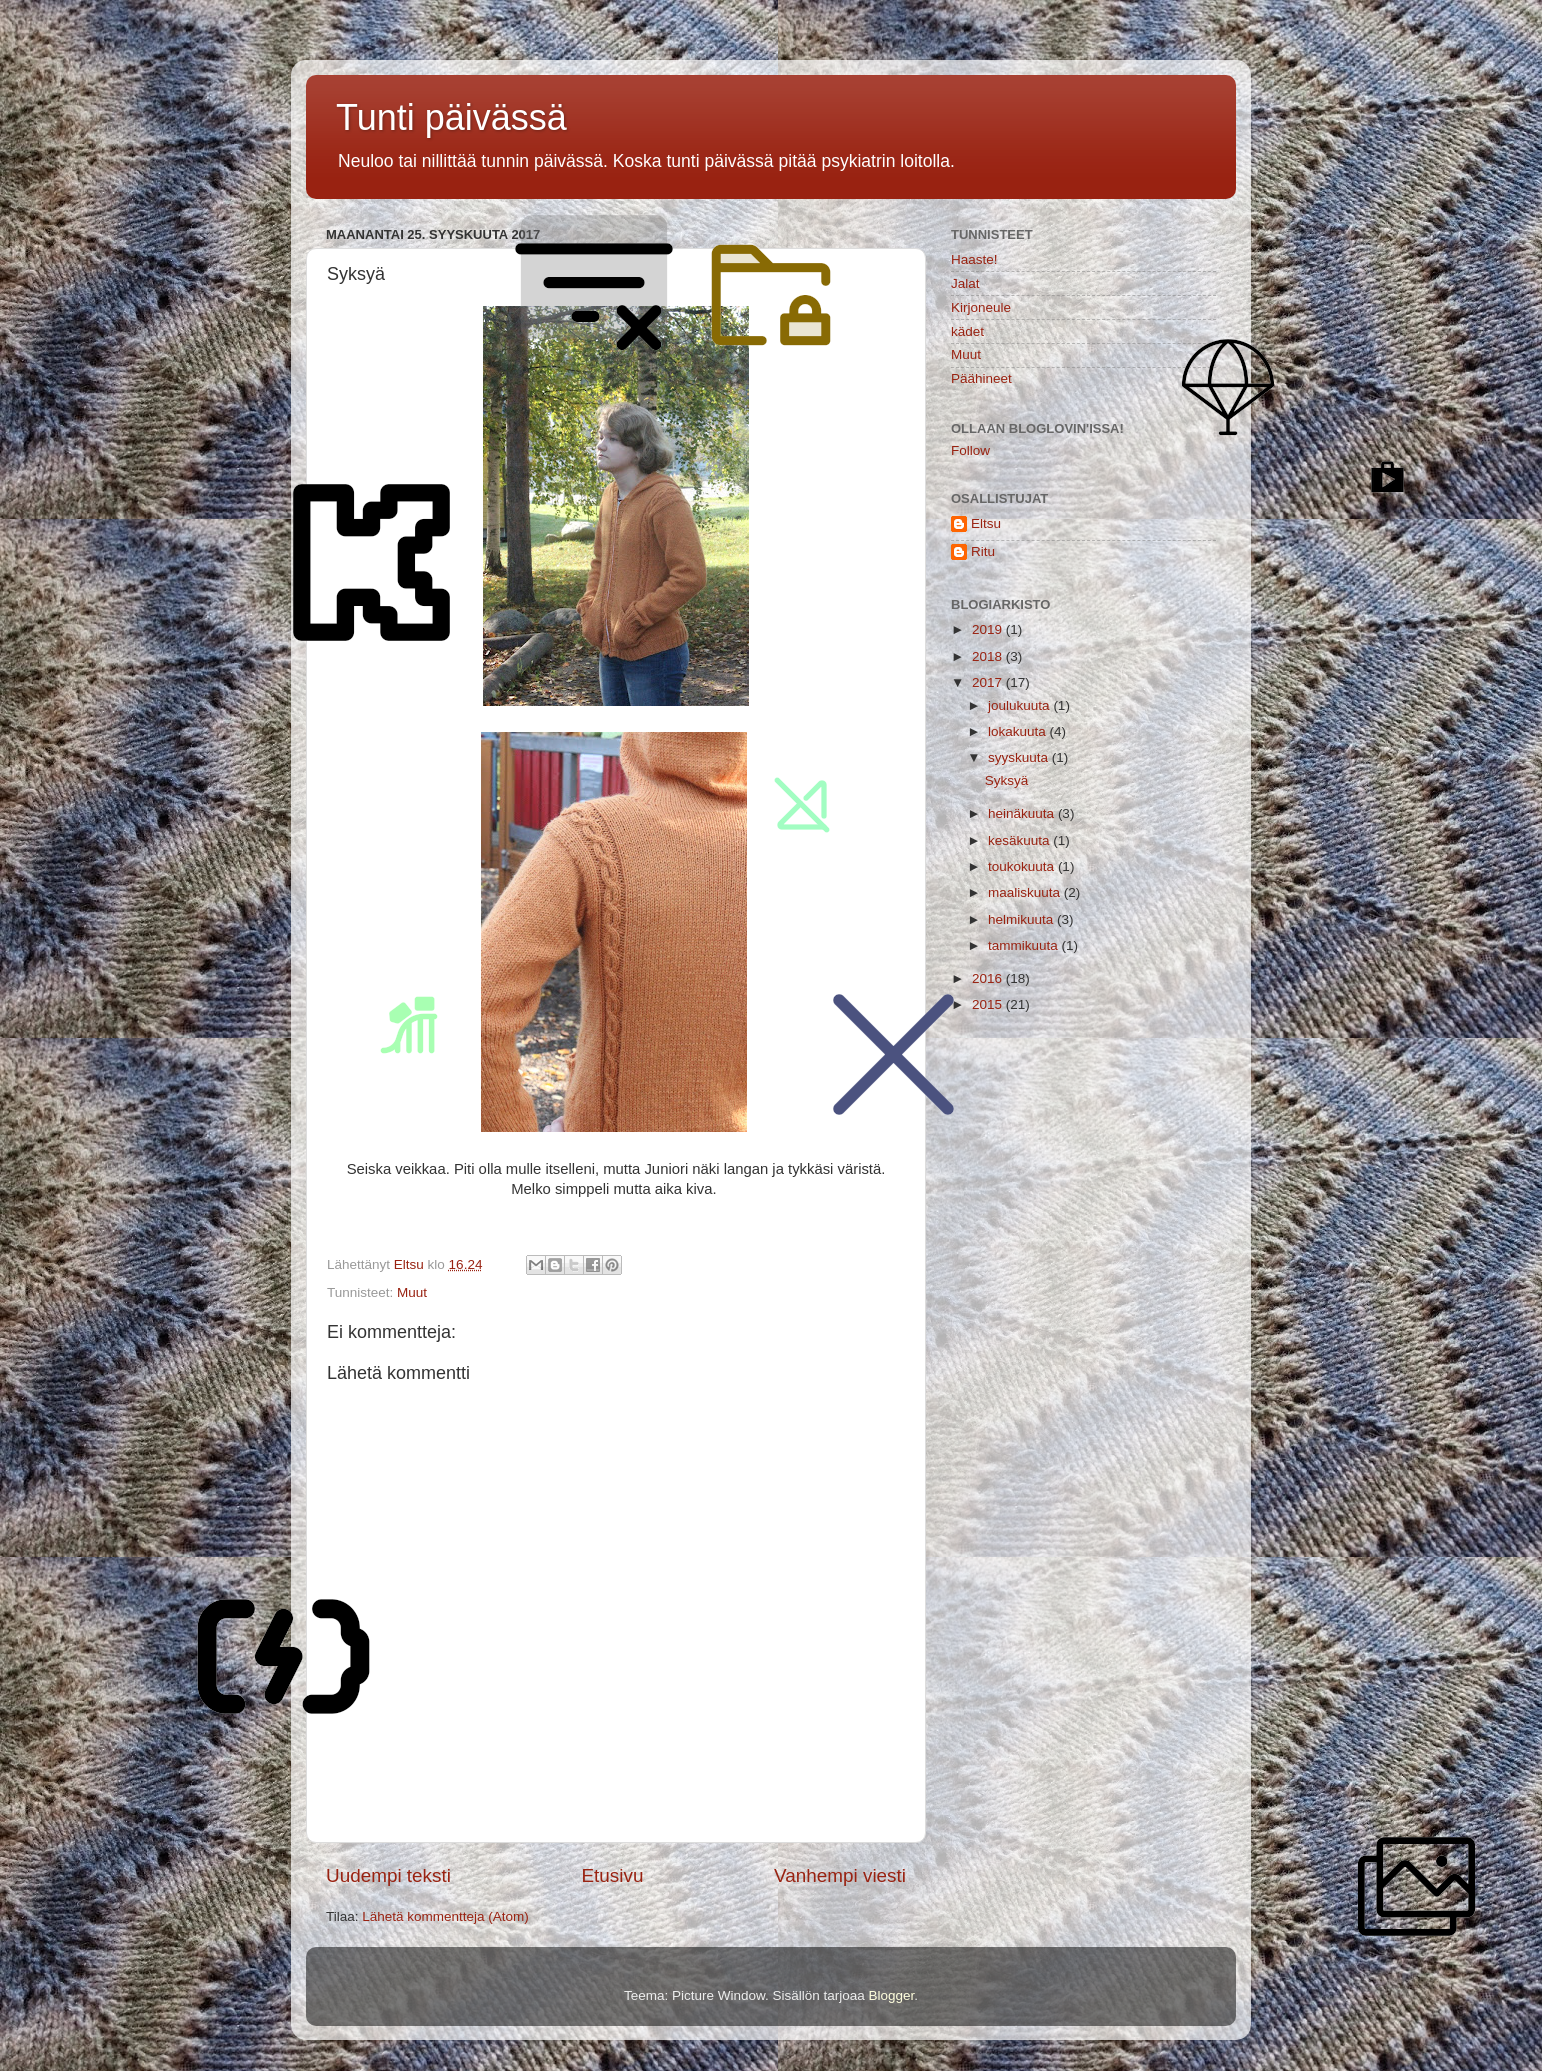 The width and height of the screenshot is (1542, 2071). I want to click on visit kick streaming platform, so click(371, 562).